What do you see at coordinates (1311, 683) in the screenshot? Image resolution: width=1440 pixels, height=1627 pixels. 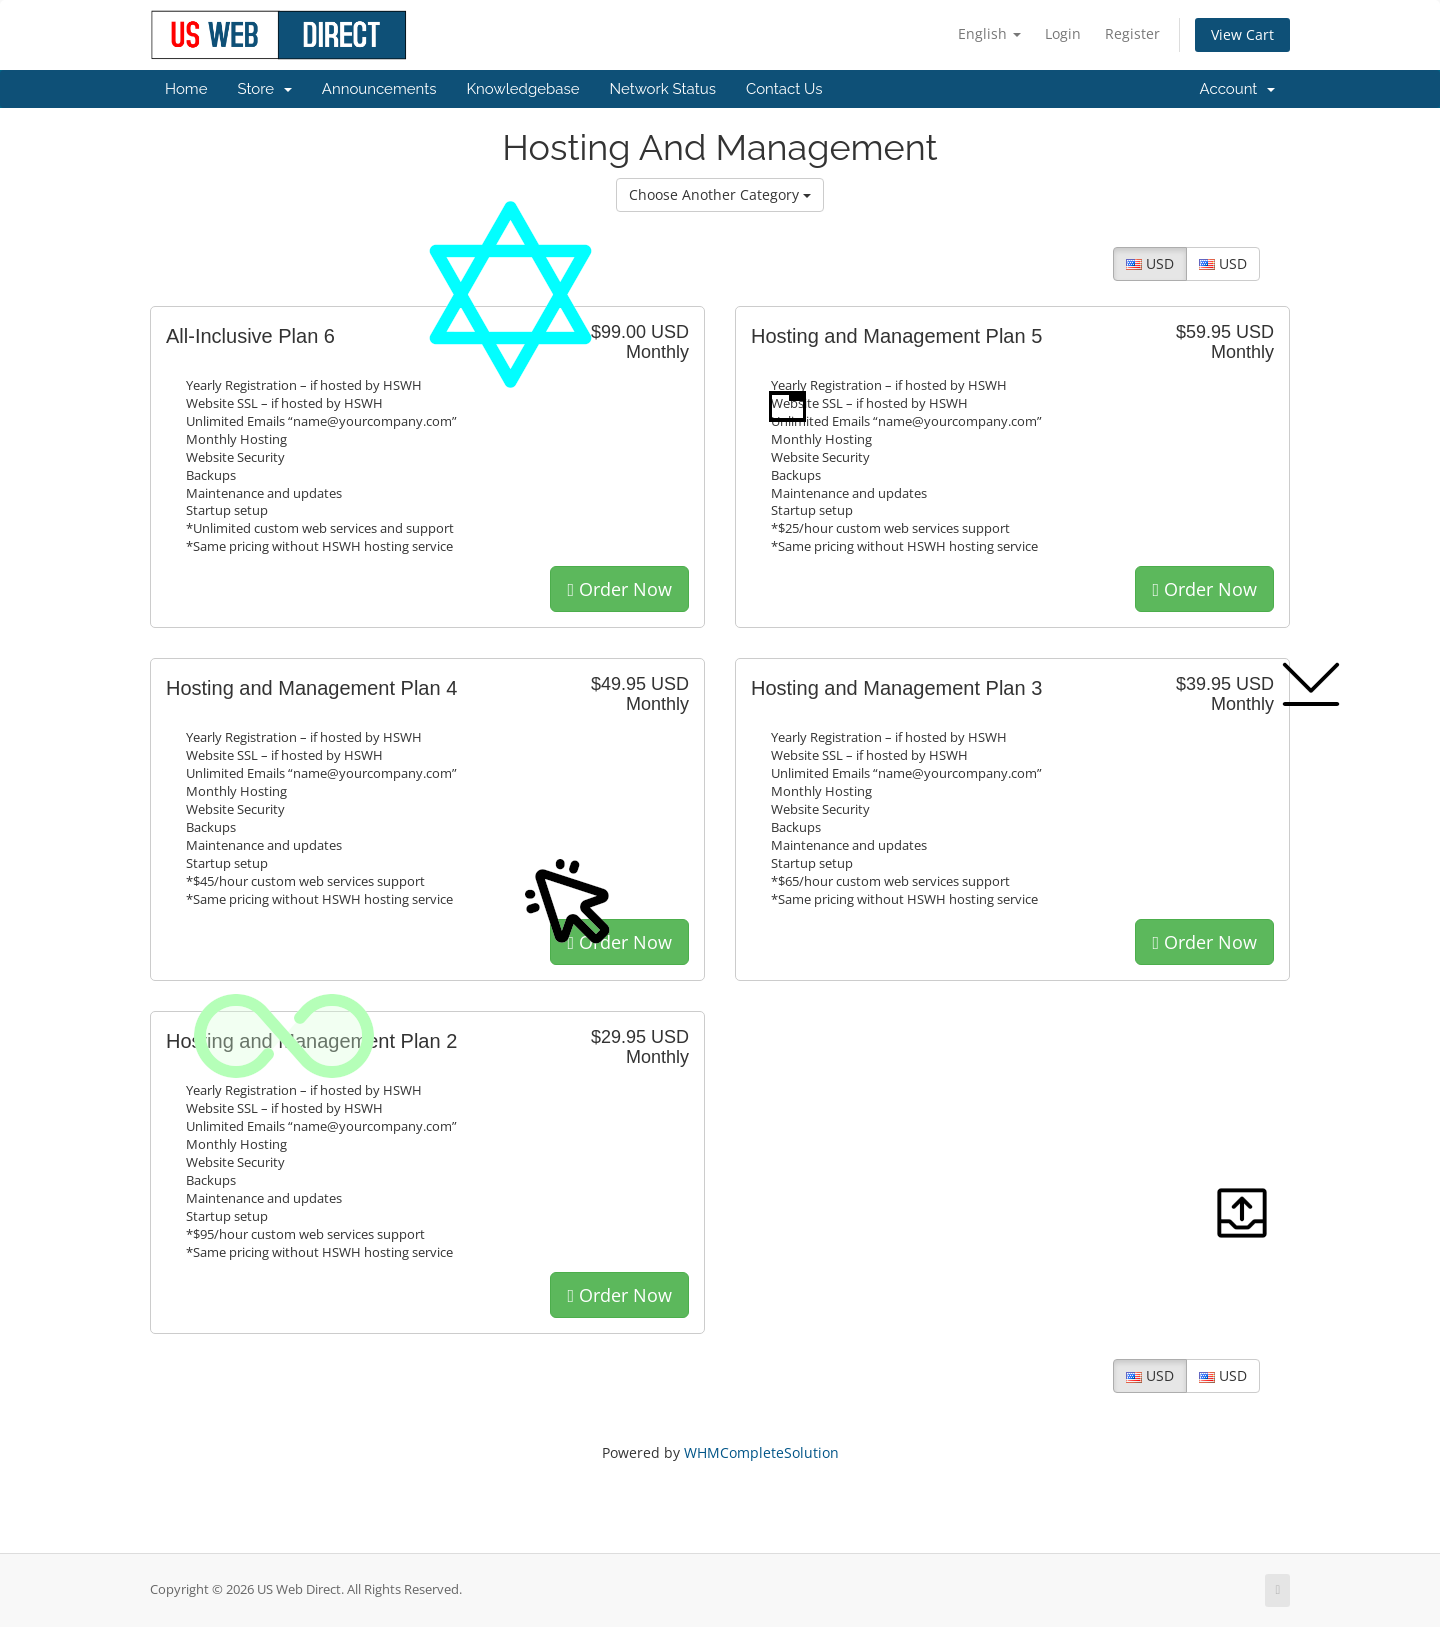 I see `collapse content or section` at bounding box center [1311, 683].